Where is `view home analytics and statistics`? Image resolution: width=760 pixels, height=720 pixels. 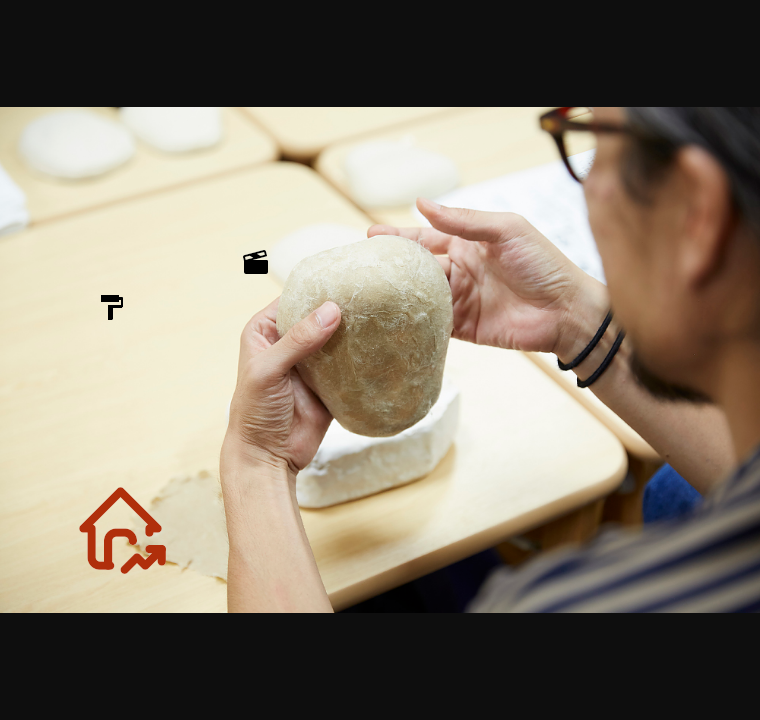 view home analytics and statistics is located at coordinates (120, 528).